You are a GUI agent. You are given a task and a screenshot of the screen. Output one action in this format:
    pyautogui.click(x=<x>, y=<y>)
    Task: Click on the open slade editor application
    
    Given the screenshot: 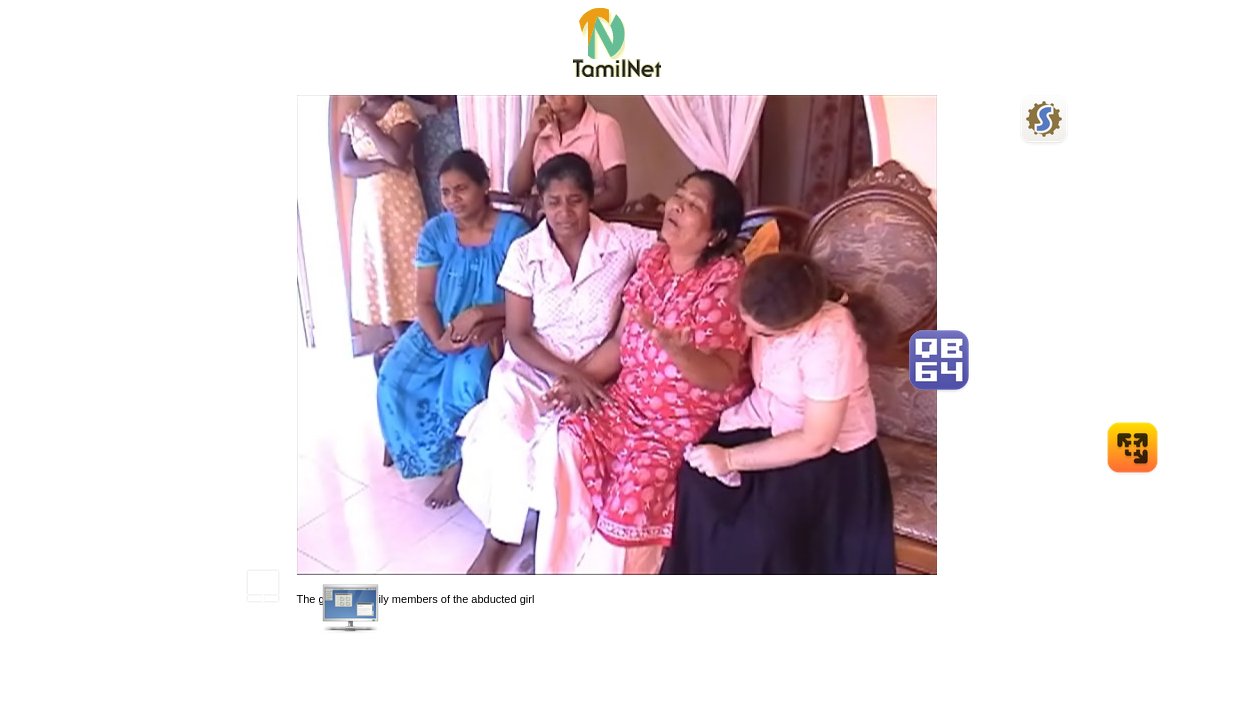 What is the action you would take?
    pyautogui.click(x=1044, y=119)
    